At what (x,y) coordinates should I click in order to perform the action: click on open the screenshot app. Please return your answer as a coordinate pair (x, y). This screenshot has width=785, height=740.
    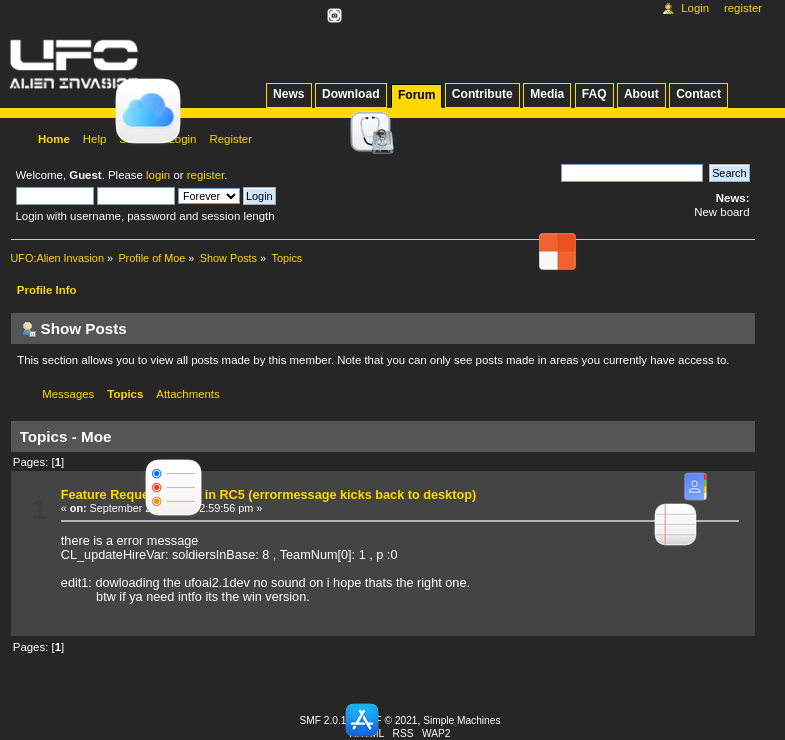
    Looking at the image, I should click on (334, 15).